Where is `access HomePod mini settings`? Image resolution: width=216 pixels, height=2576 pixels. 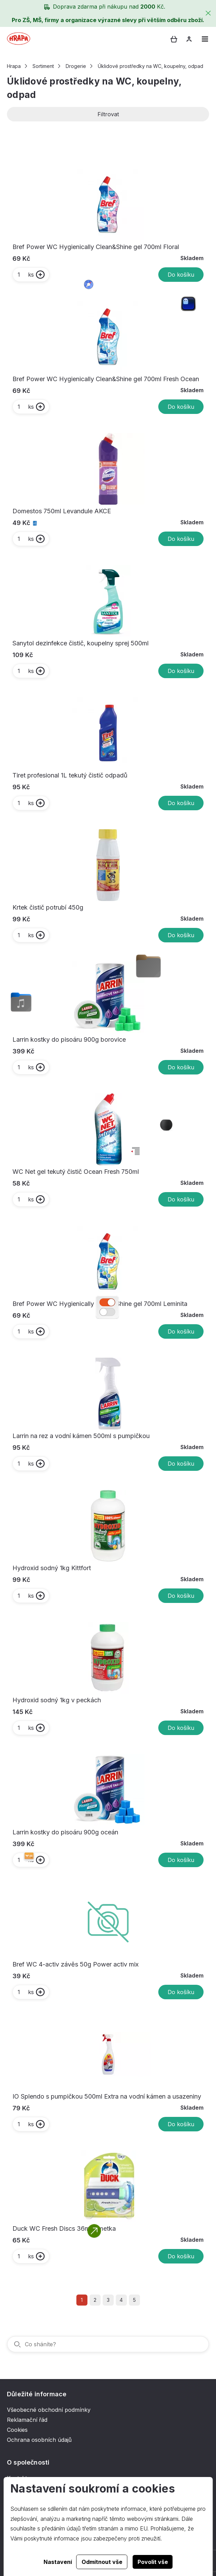
access HomePod mini settings is located at coordinates (166, 1126).